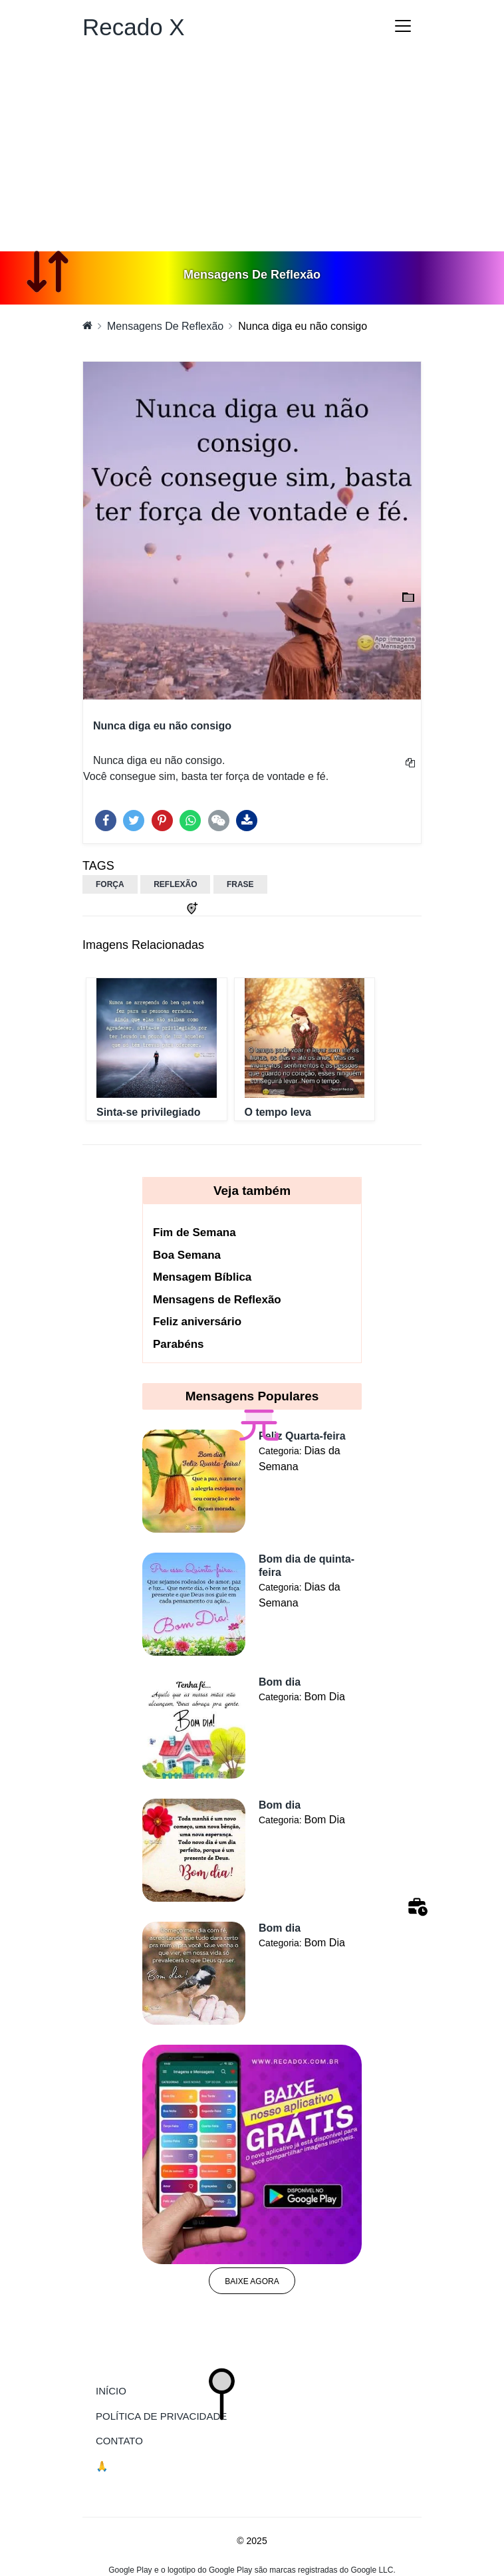 The width and height of the screenshot is (504, 2576). Describe the element at coordinates (417, 1906) in the screenshot. I see `view business hours or schedule` at that location.